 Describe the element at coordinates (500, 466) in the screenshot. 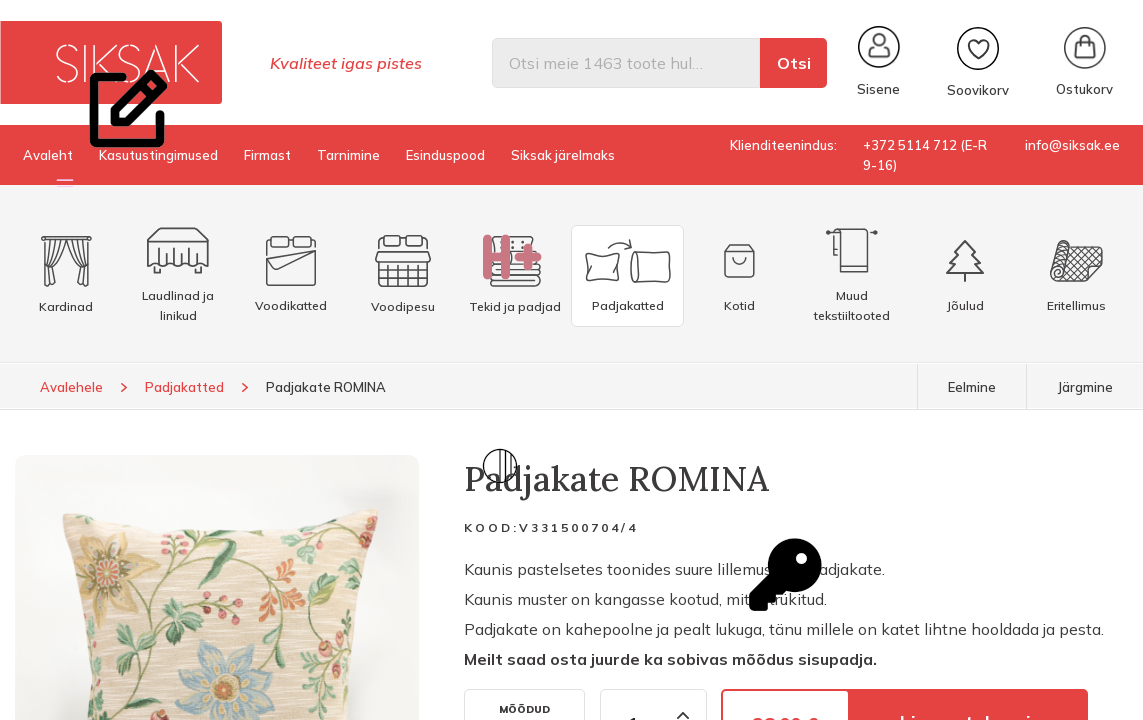

I see `toggle between light and dark mode` at that location.